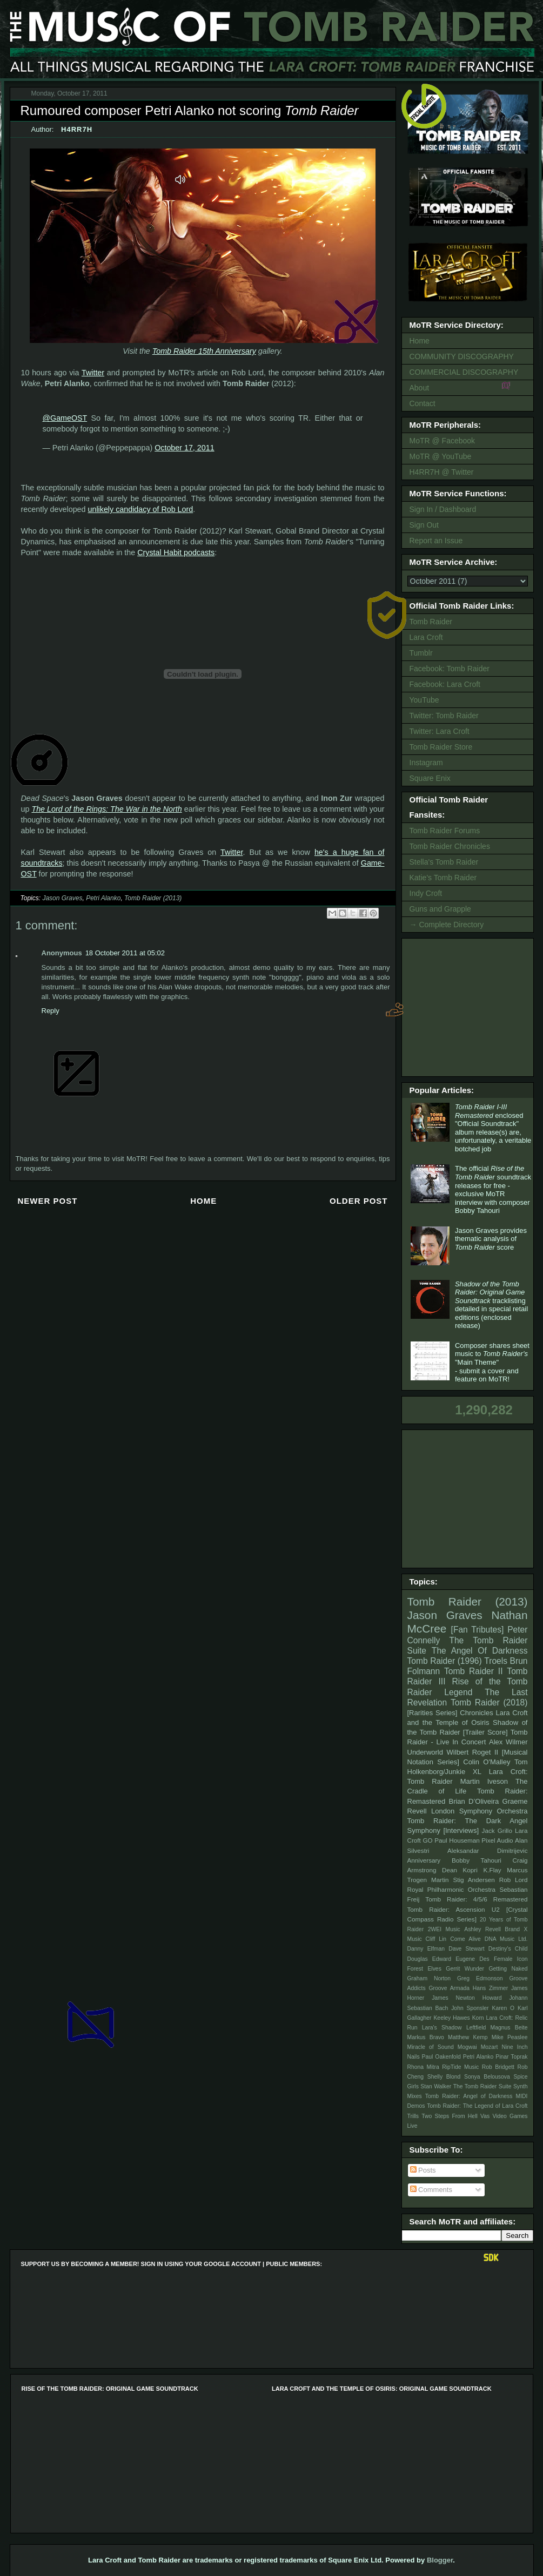 The width and height of the screenshot is (543, 2576). What do you see at coordinates (180, 179) in the screenshot?
I see `adjust volume or sound settings` at bounding box center [180, 179].